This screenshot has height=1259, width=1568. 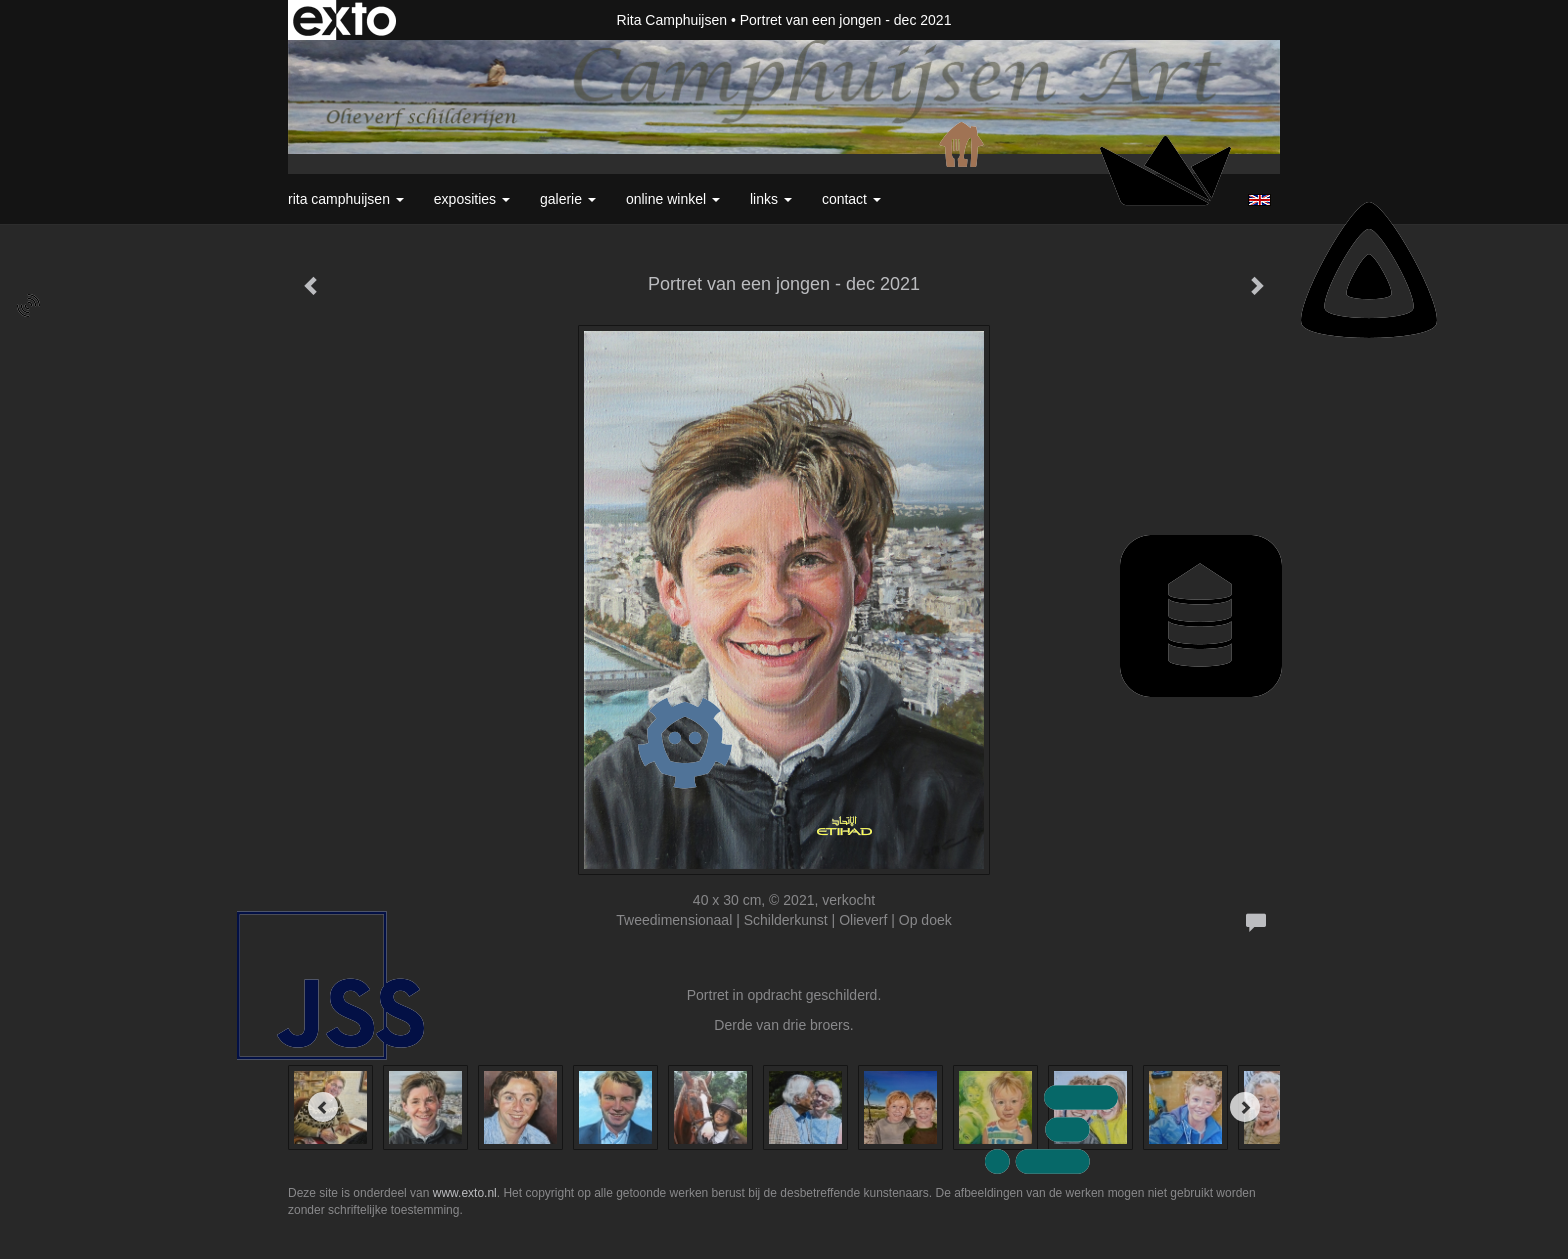 I want to click on open Jellyfin media server app, so click(x=1369, y=270).